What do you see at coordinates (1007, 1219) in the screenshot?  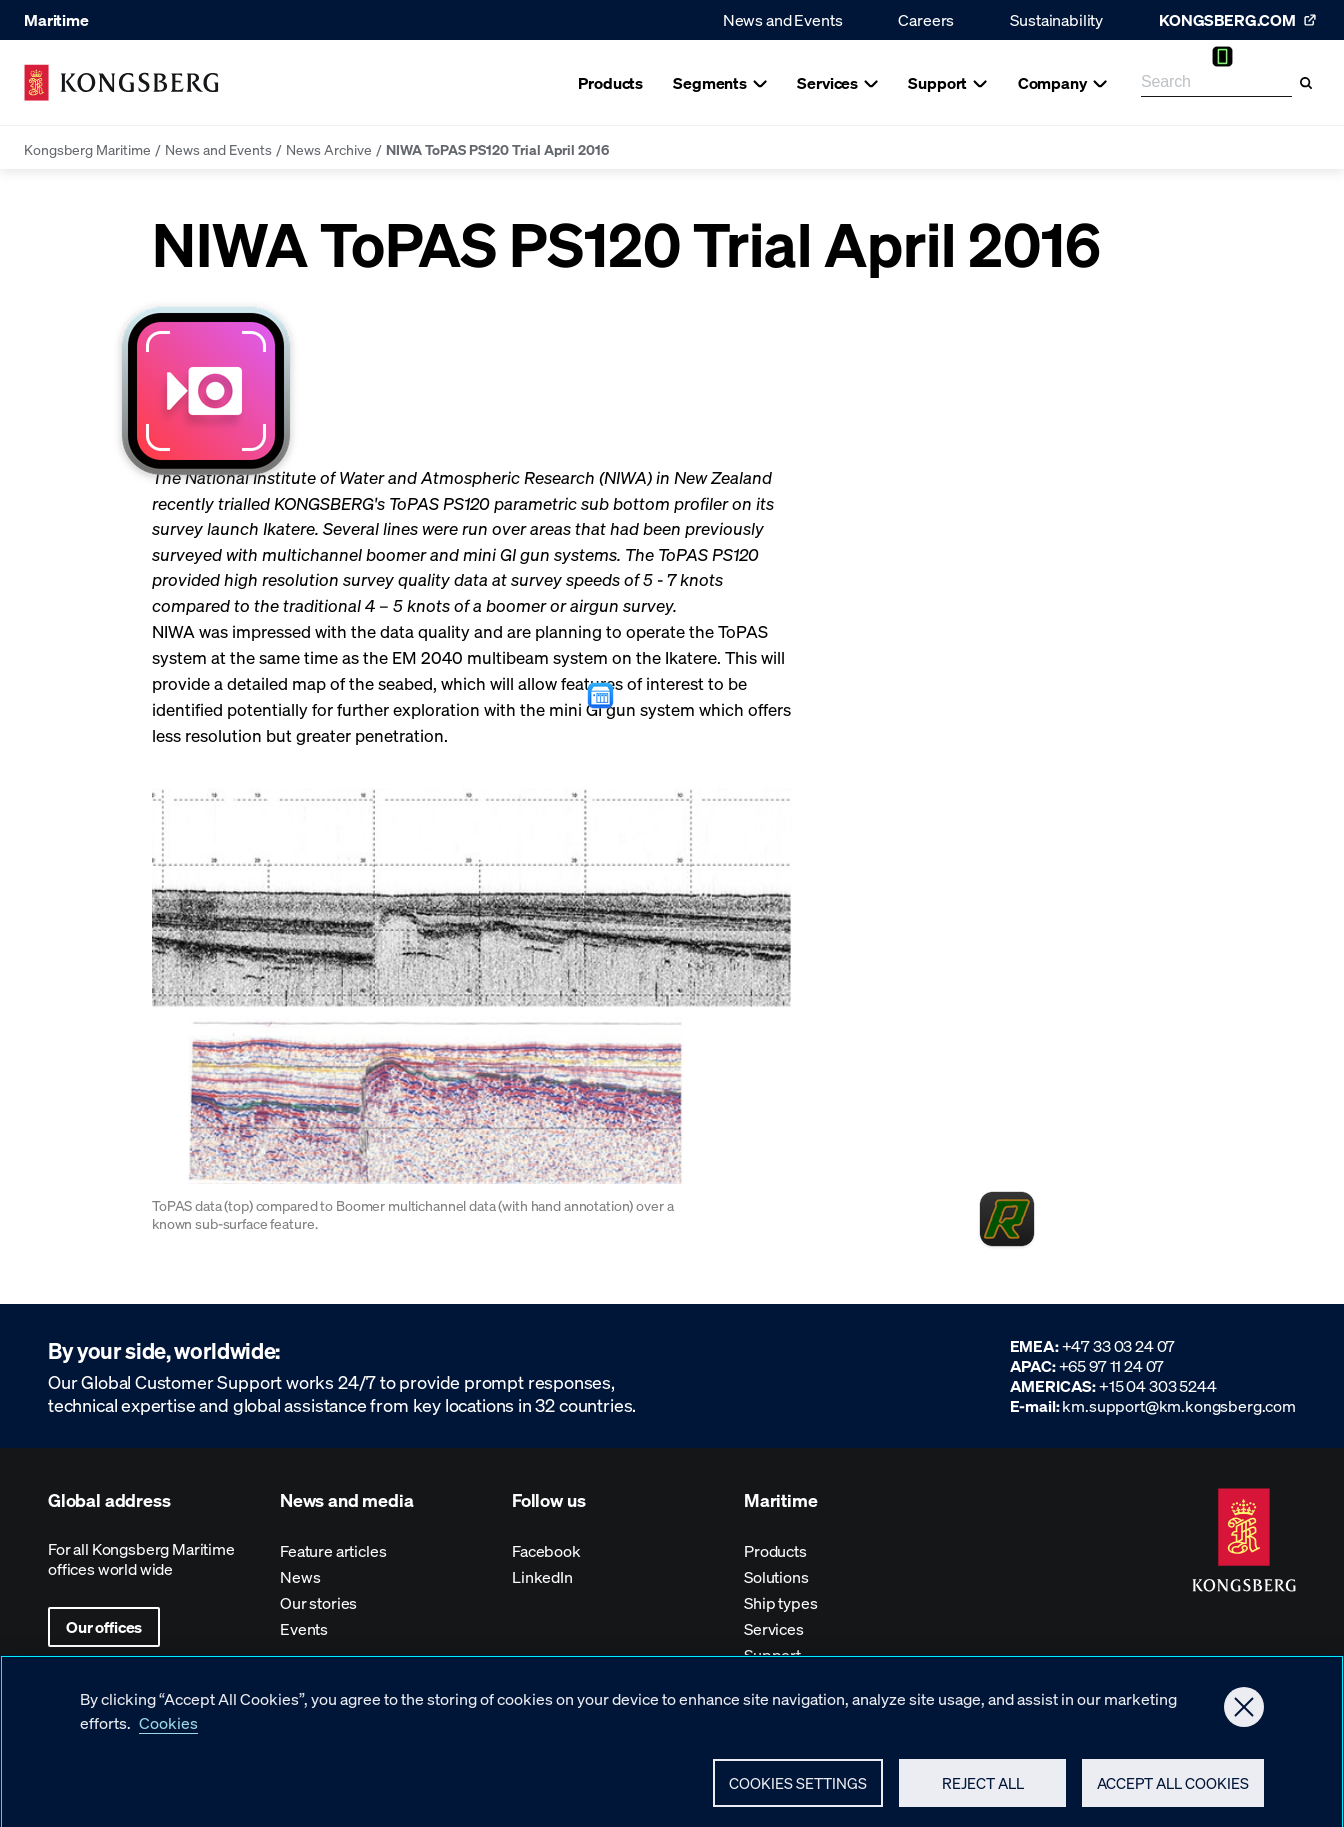 I see `launch Command & Conquer: Red Alert 2` at bounding box center [1007, 1219].